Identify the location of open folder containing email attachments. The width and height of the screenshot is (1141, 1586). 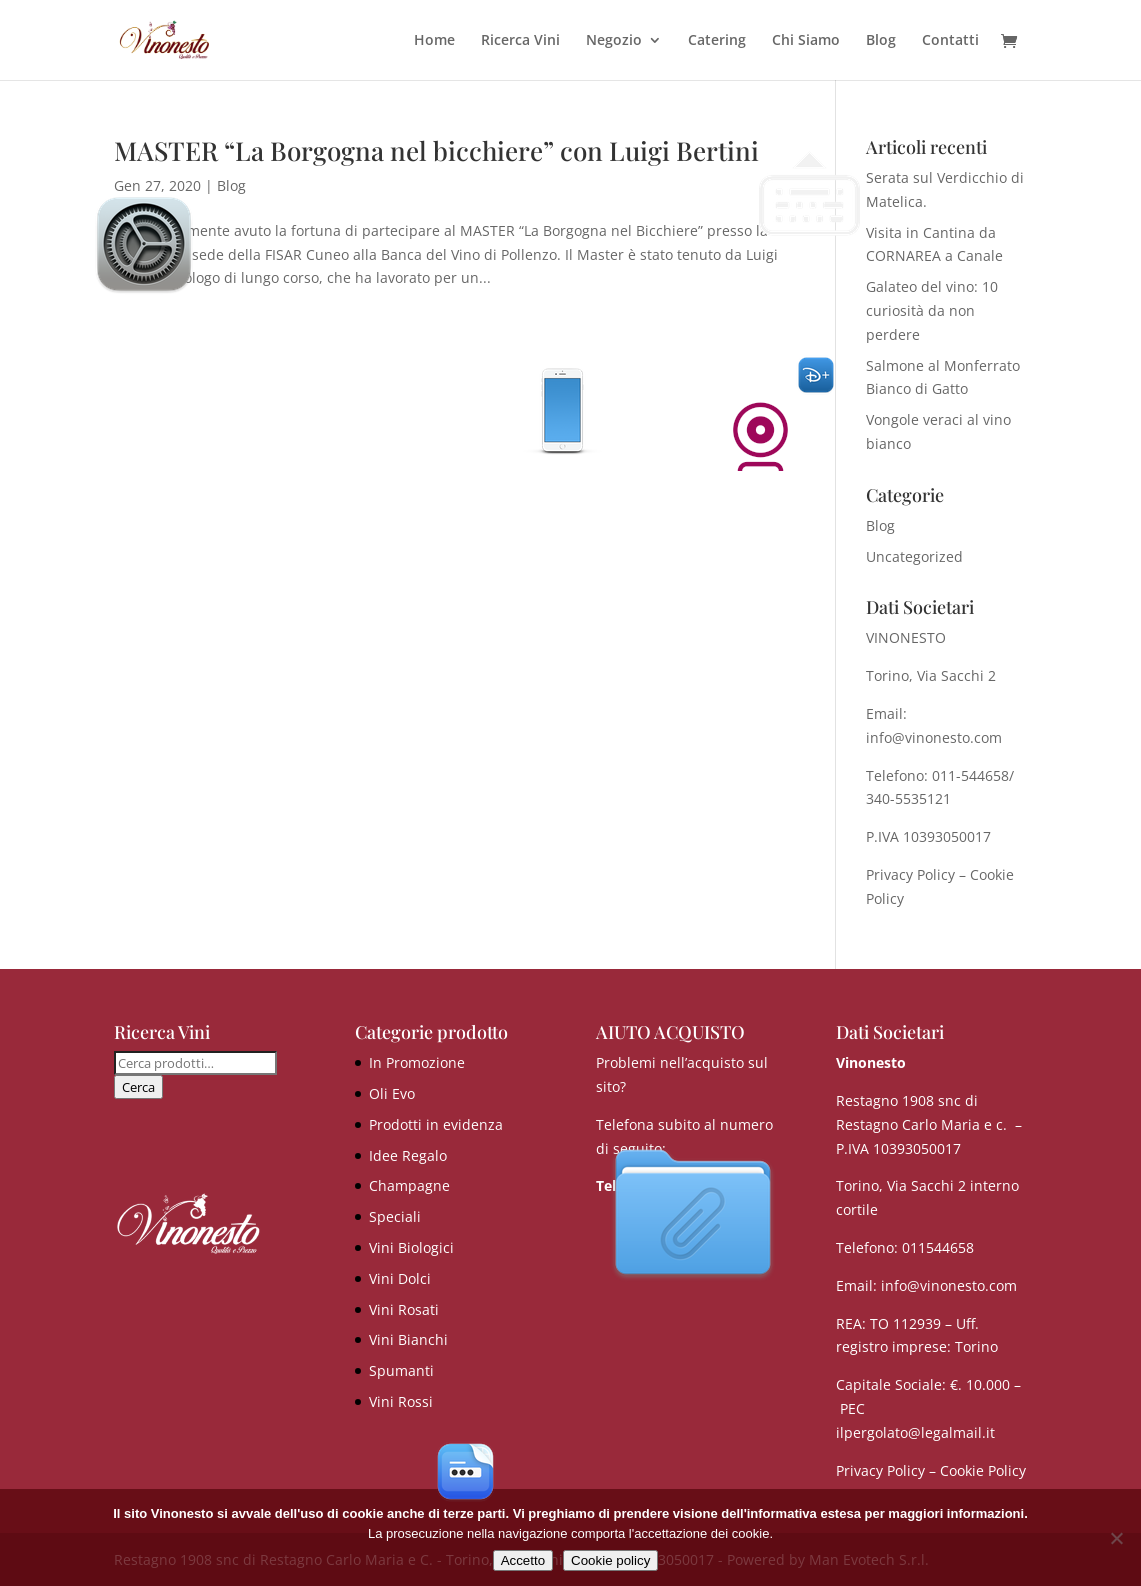
(693, 1212).